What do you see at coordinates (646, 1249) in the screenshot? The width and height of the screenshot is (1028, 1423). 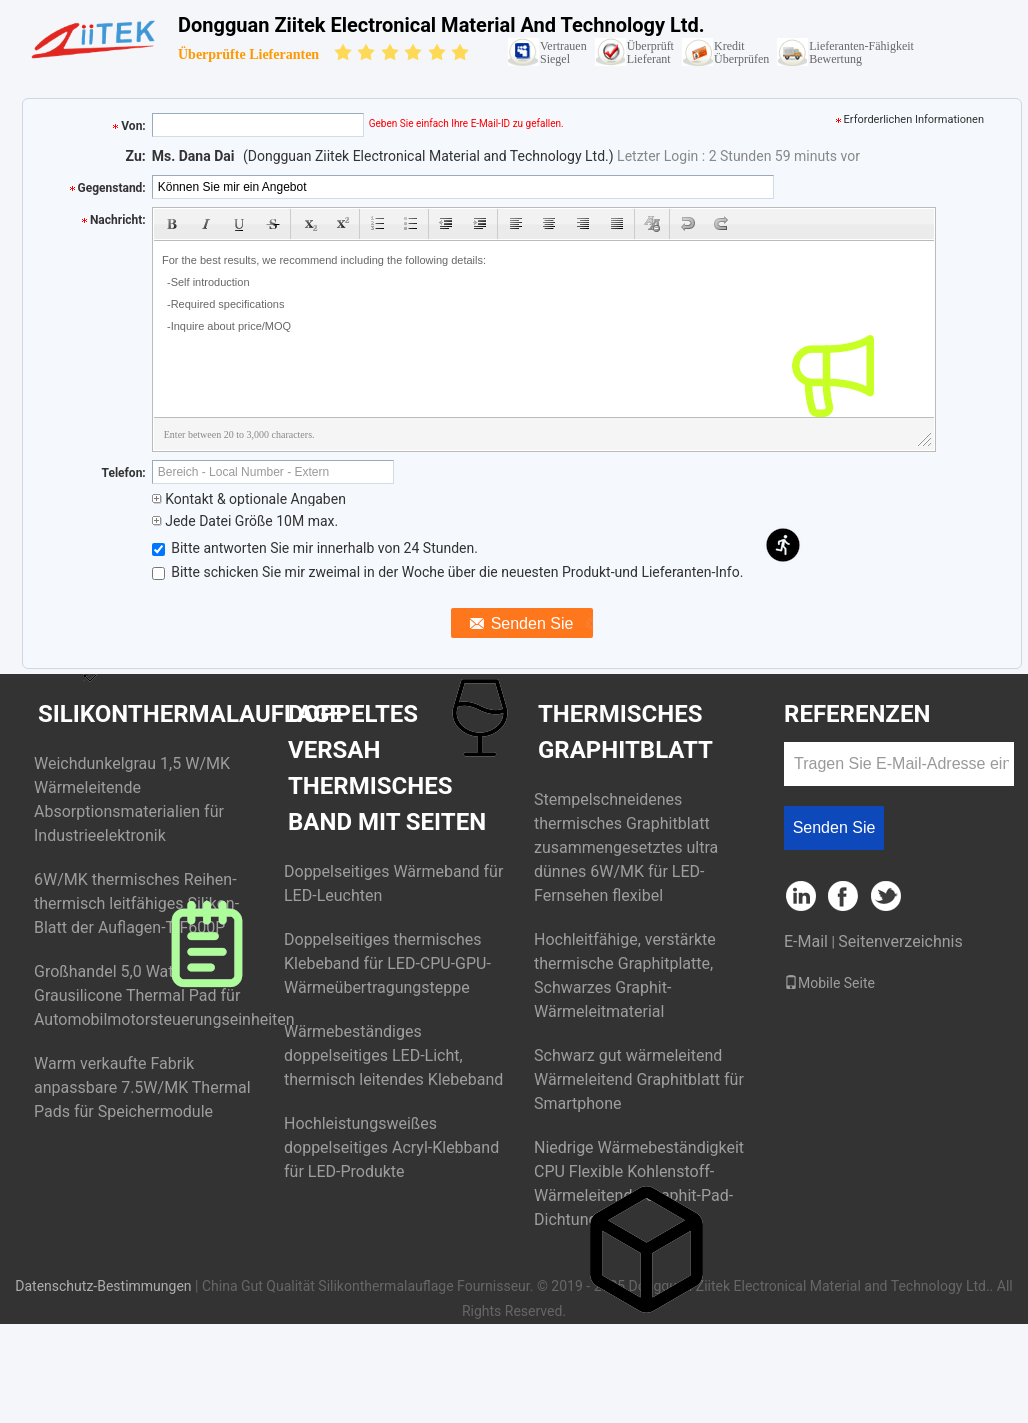 I see `view package or dependency details` at bounding box center [646, 1249].